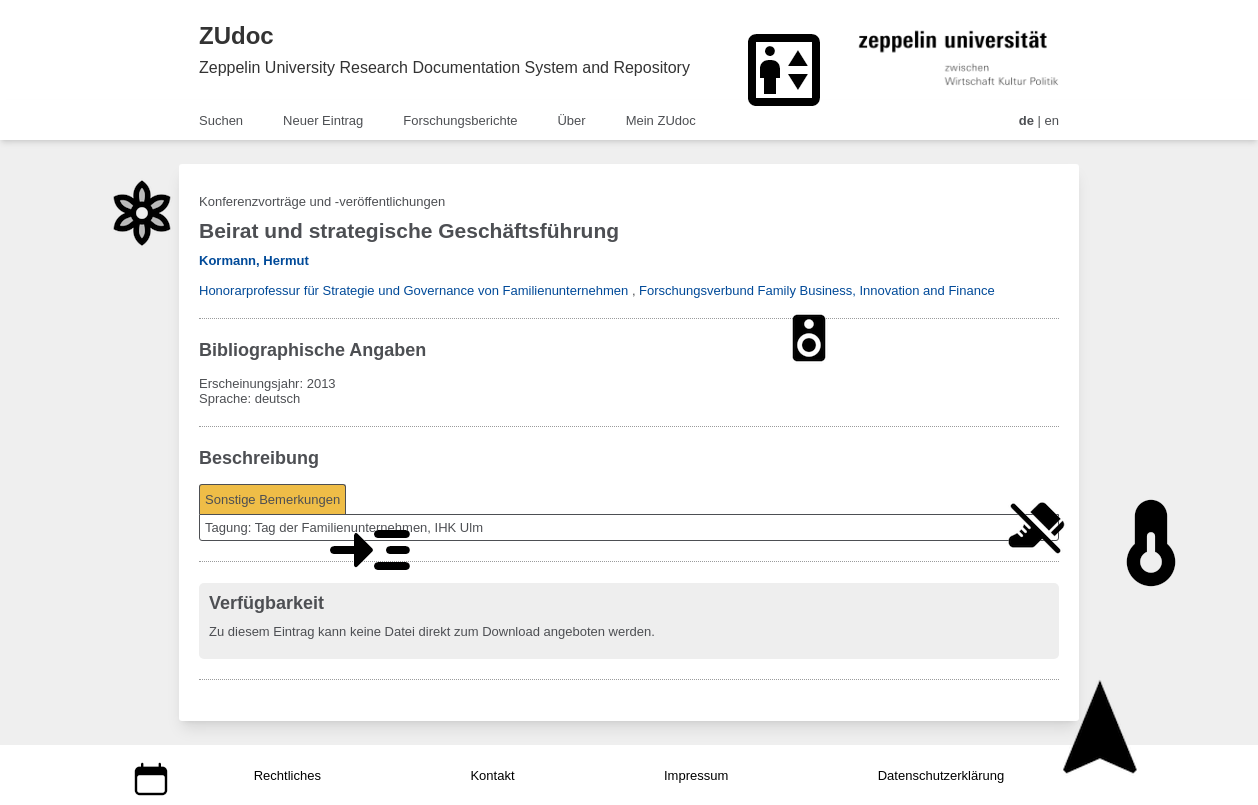 Image resolution: width=1258 pixels, height=805 pixels. Describe the element at coordinates (1037, 526) in the screenshot. I see `indicates area where stepping is prohibited` at that location.